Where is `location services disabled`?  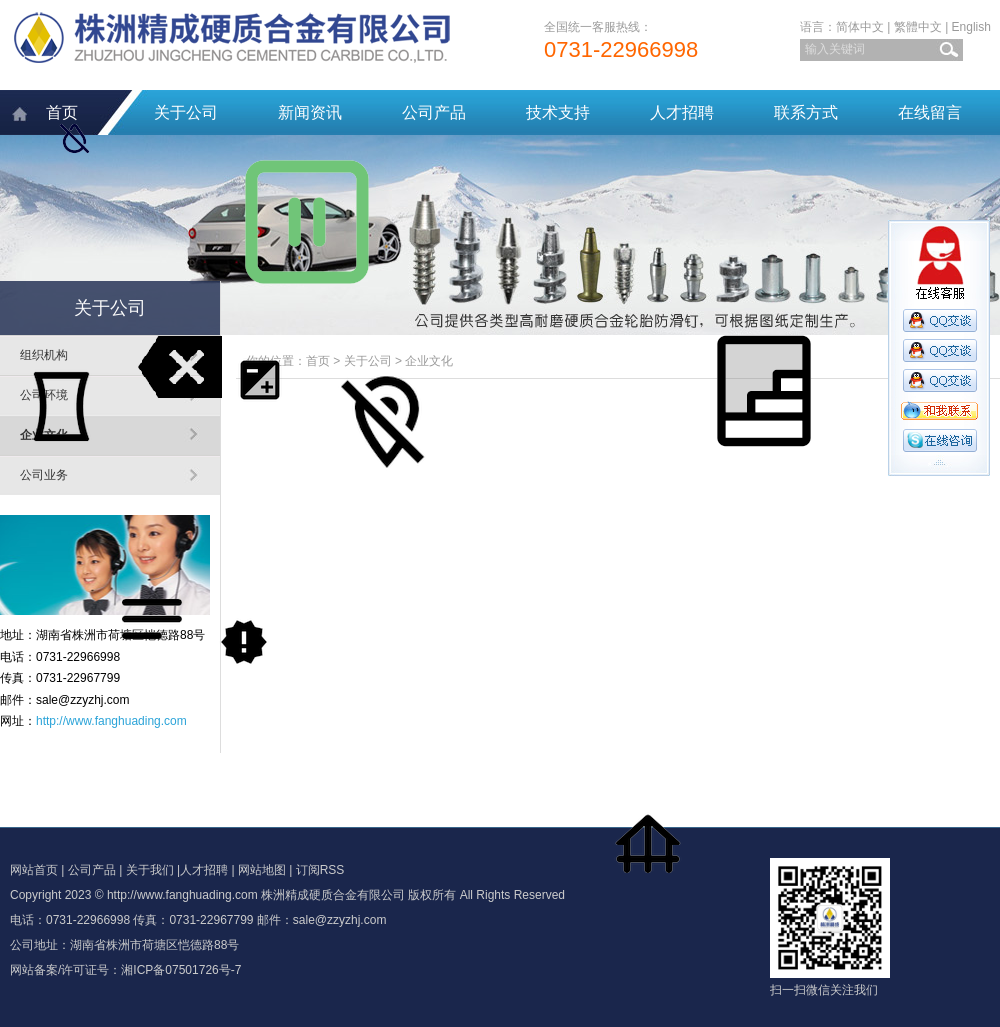 location services disabled is located at coordinates (387, 422).